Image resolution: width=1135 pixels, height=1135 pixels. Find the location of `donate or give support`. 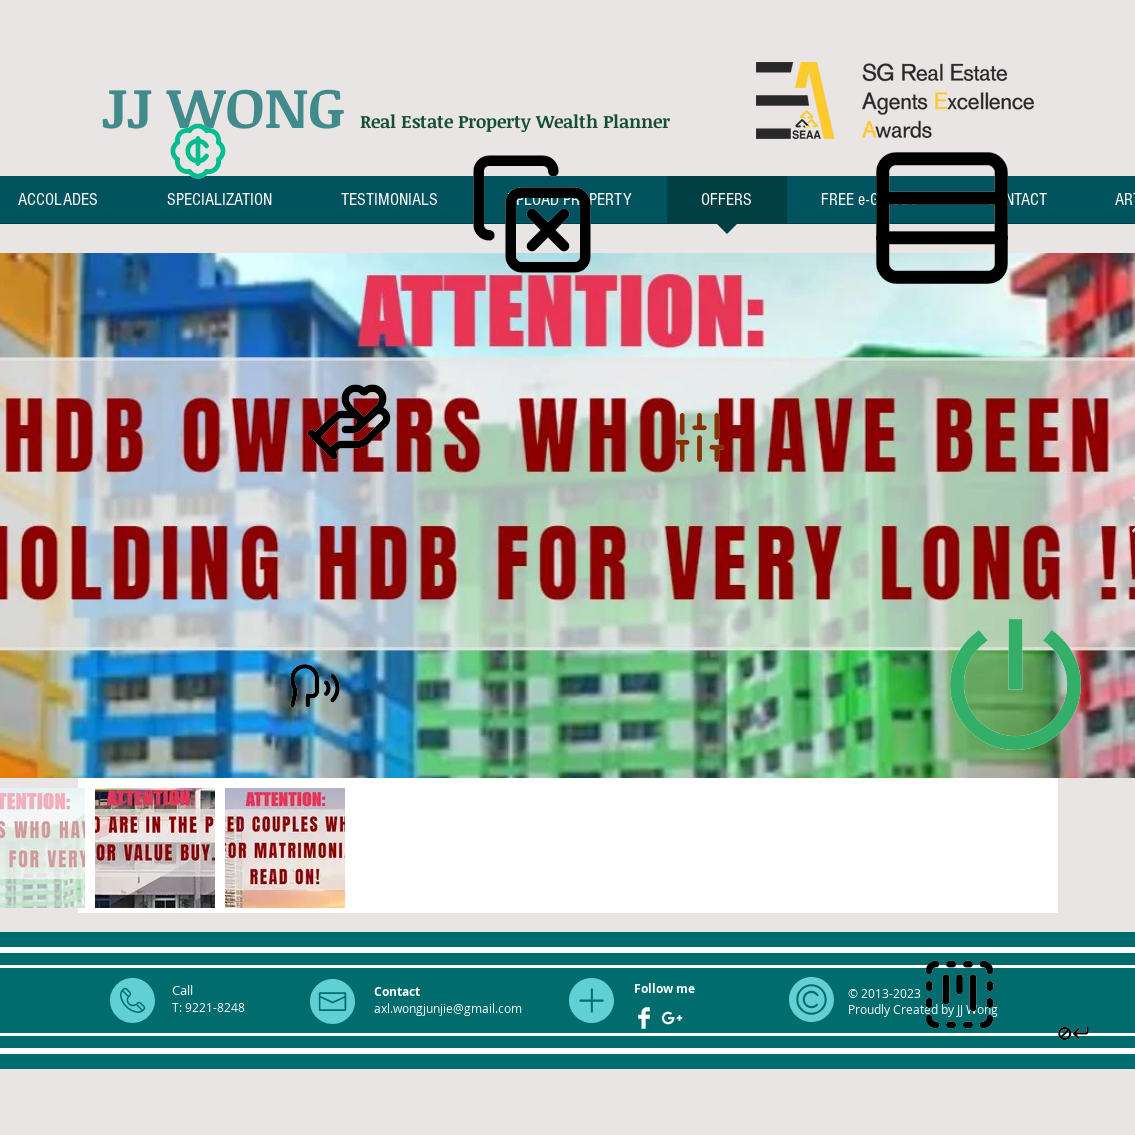

donate or give support is located at coordinates (349, 422).